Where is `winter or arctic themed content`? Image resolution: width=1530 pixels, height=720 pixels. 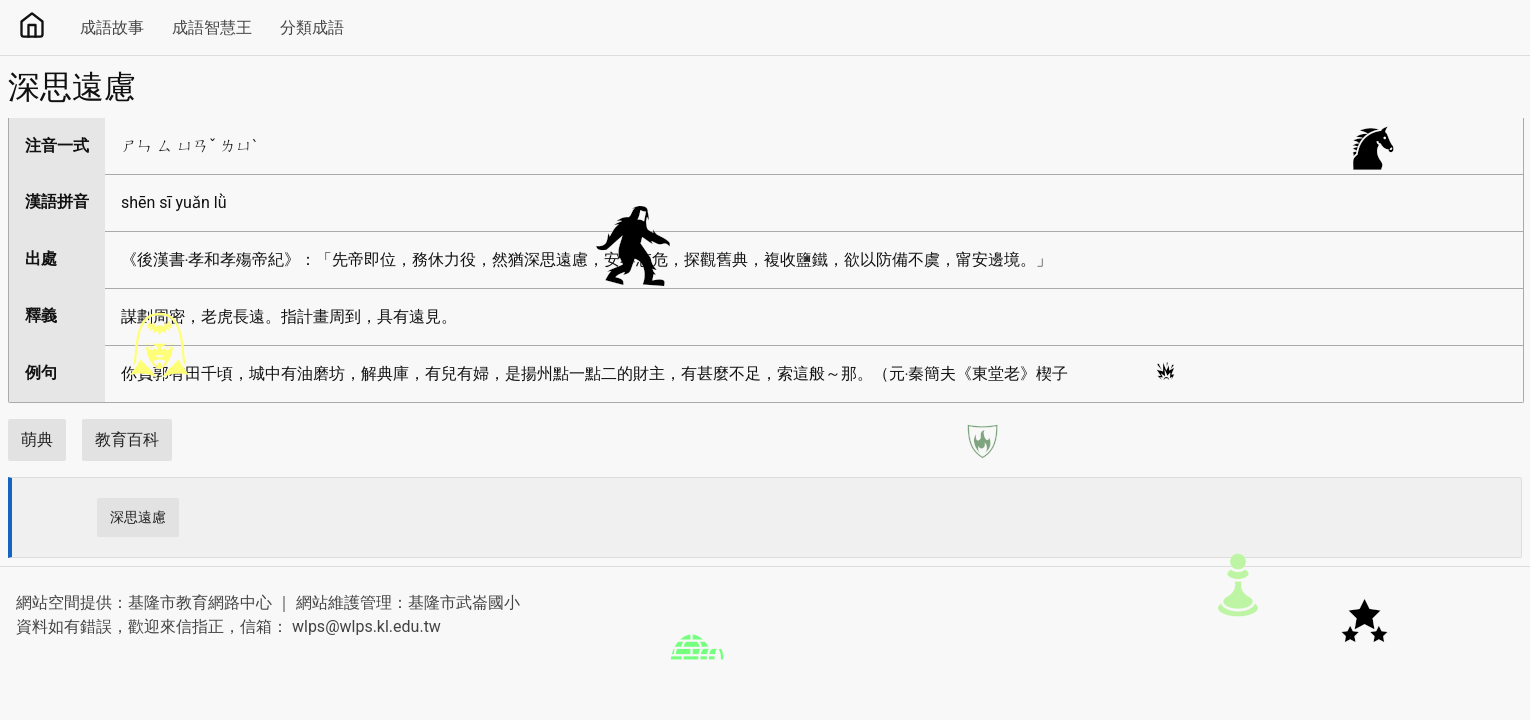 winter or arctic themed content is located at coordinates (697, 647).